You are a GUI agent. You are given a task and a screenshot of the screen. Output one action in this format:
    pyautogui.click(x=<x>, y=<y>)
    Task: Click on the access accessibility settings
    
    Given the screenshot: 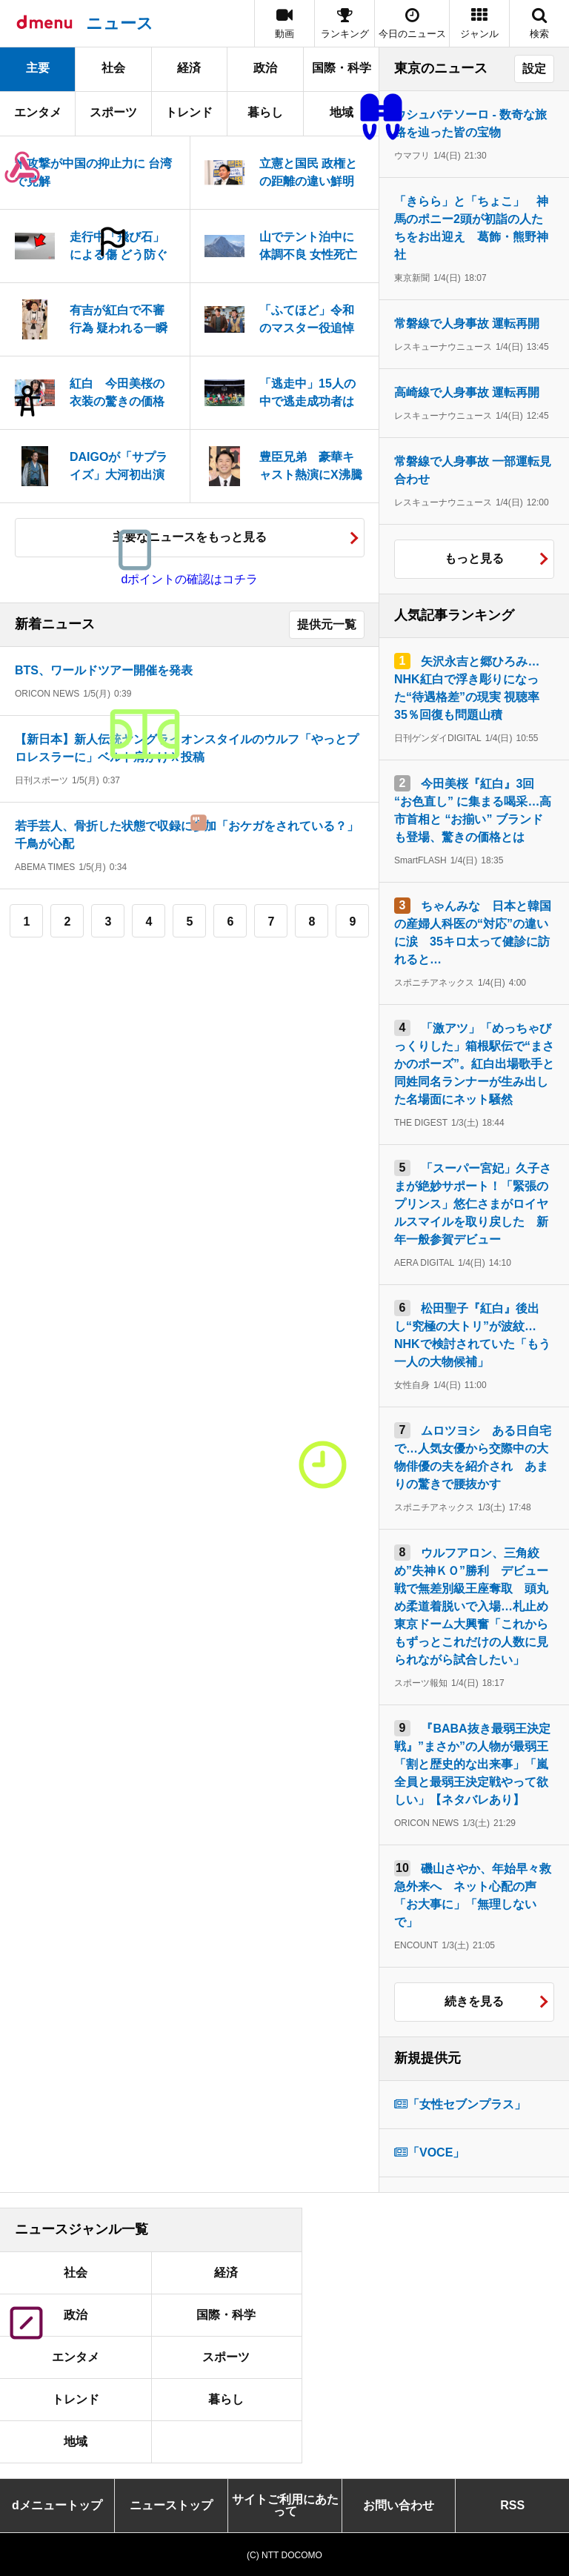 What is the action you would take?
    pyautogui.click(x=27, y=401)
    